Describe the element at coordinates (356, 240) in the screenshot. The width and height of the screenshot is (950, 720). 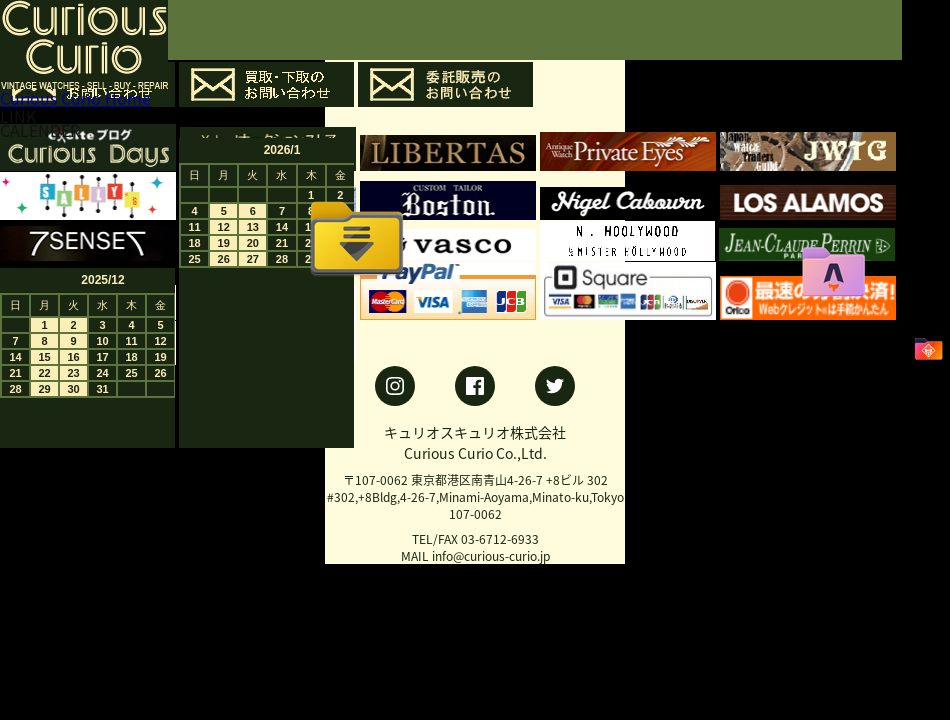
I see `open your getgo download manager folder` at that location.